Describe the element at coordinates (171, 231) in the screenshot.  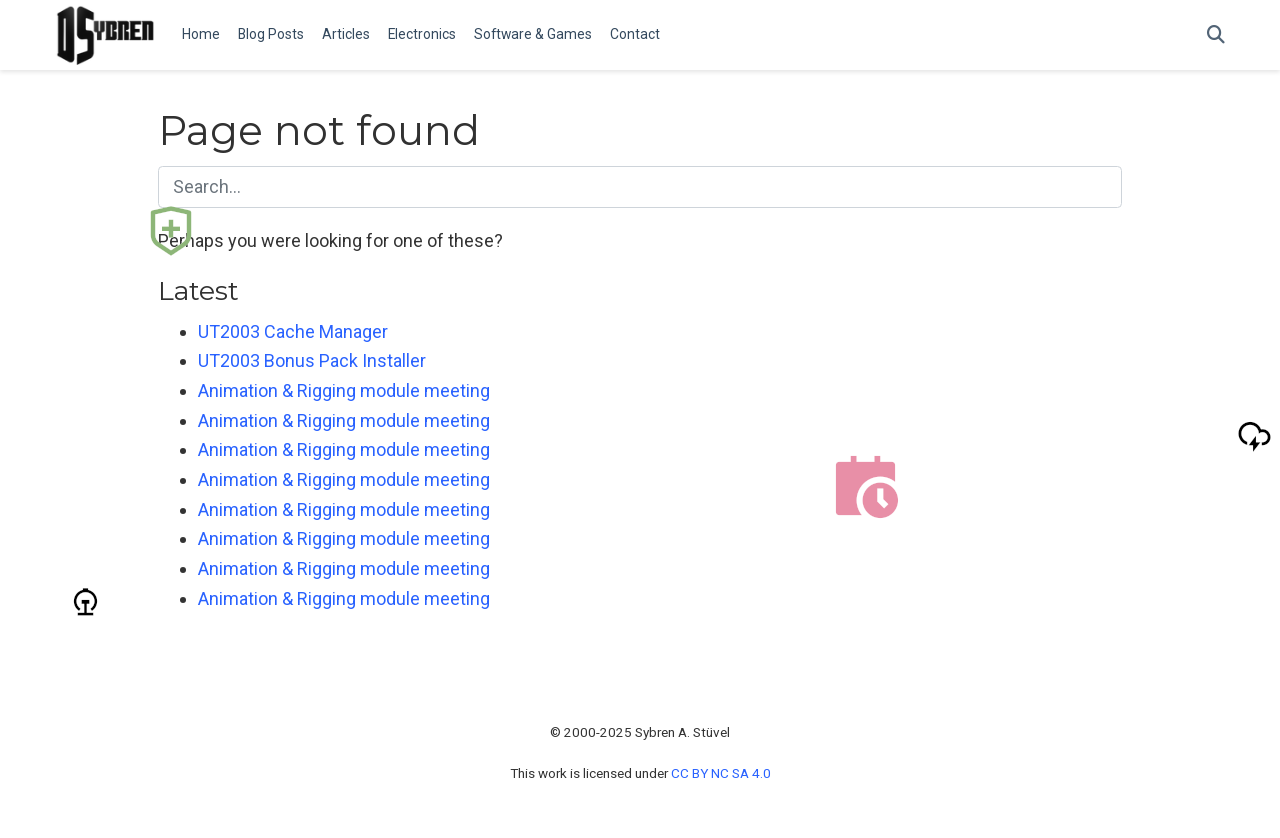
I see `add security protection or shield` at that location.